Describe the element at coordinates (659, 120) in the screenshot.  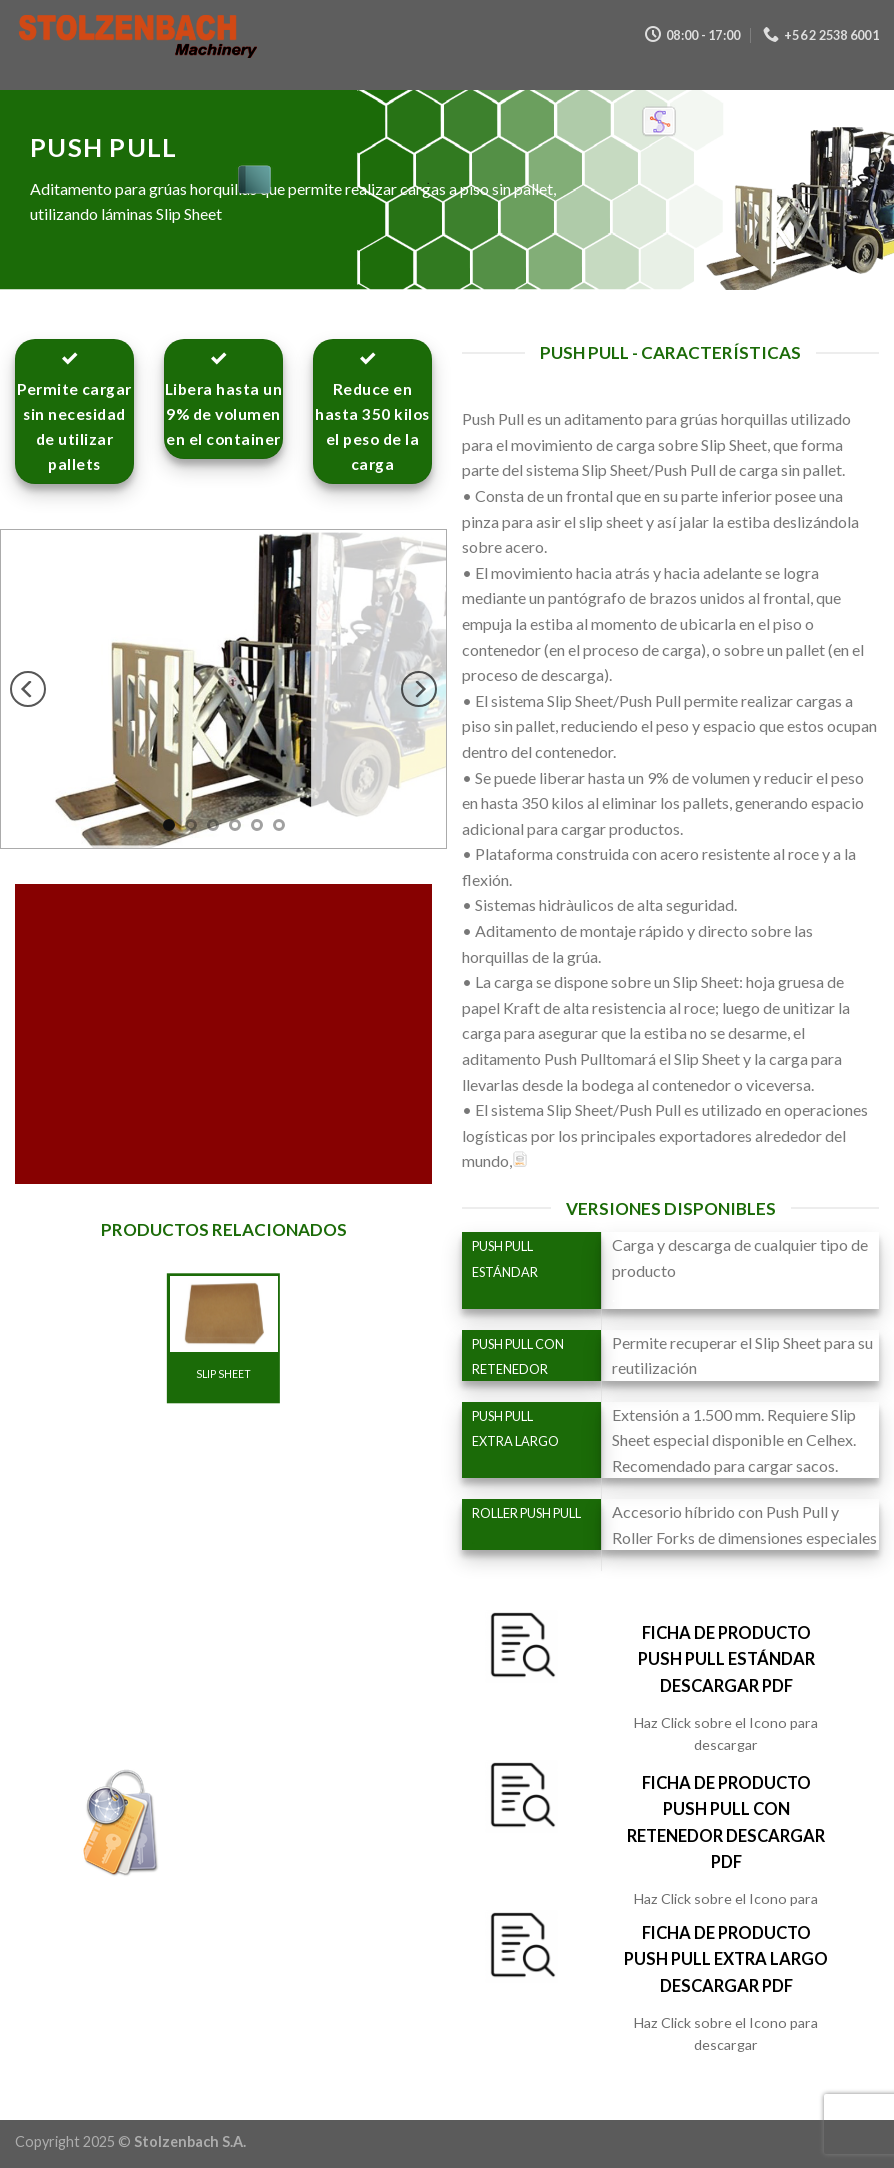
I see `an SVG image file` at that location.